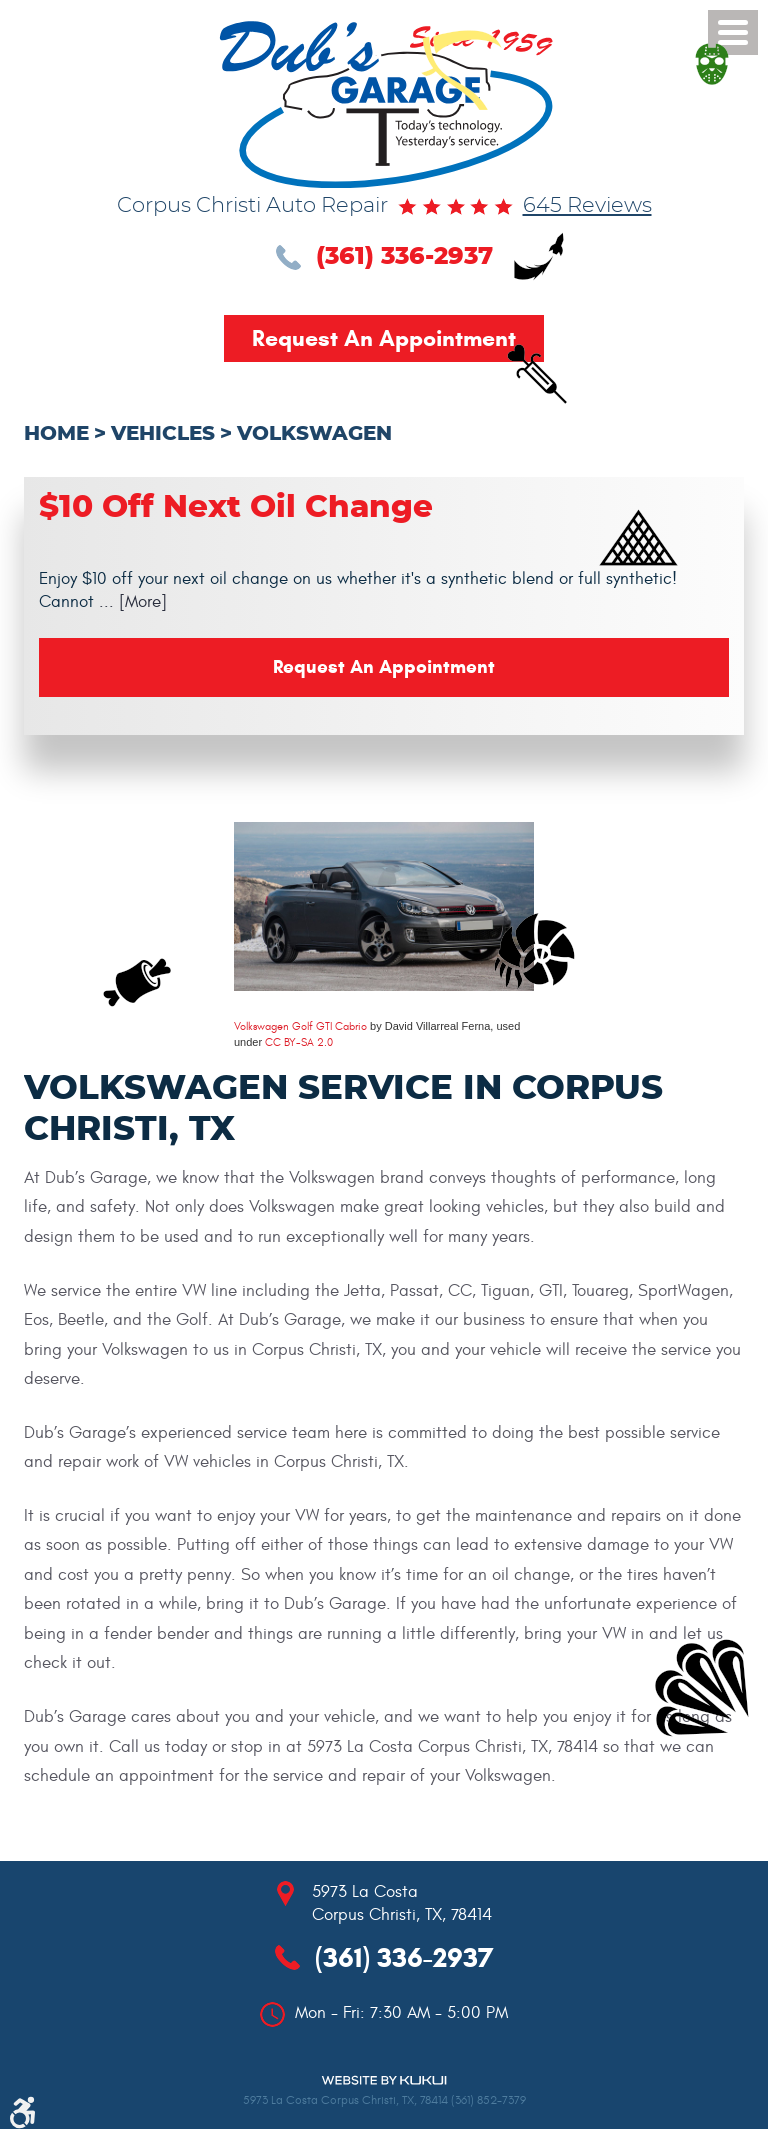 This screenshot has width=768, height=2129. What do you see at coordinates (136, 980) in the screenshot?
I see `food or meat item in a game inventory` at bounding box center [136, 980].